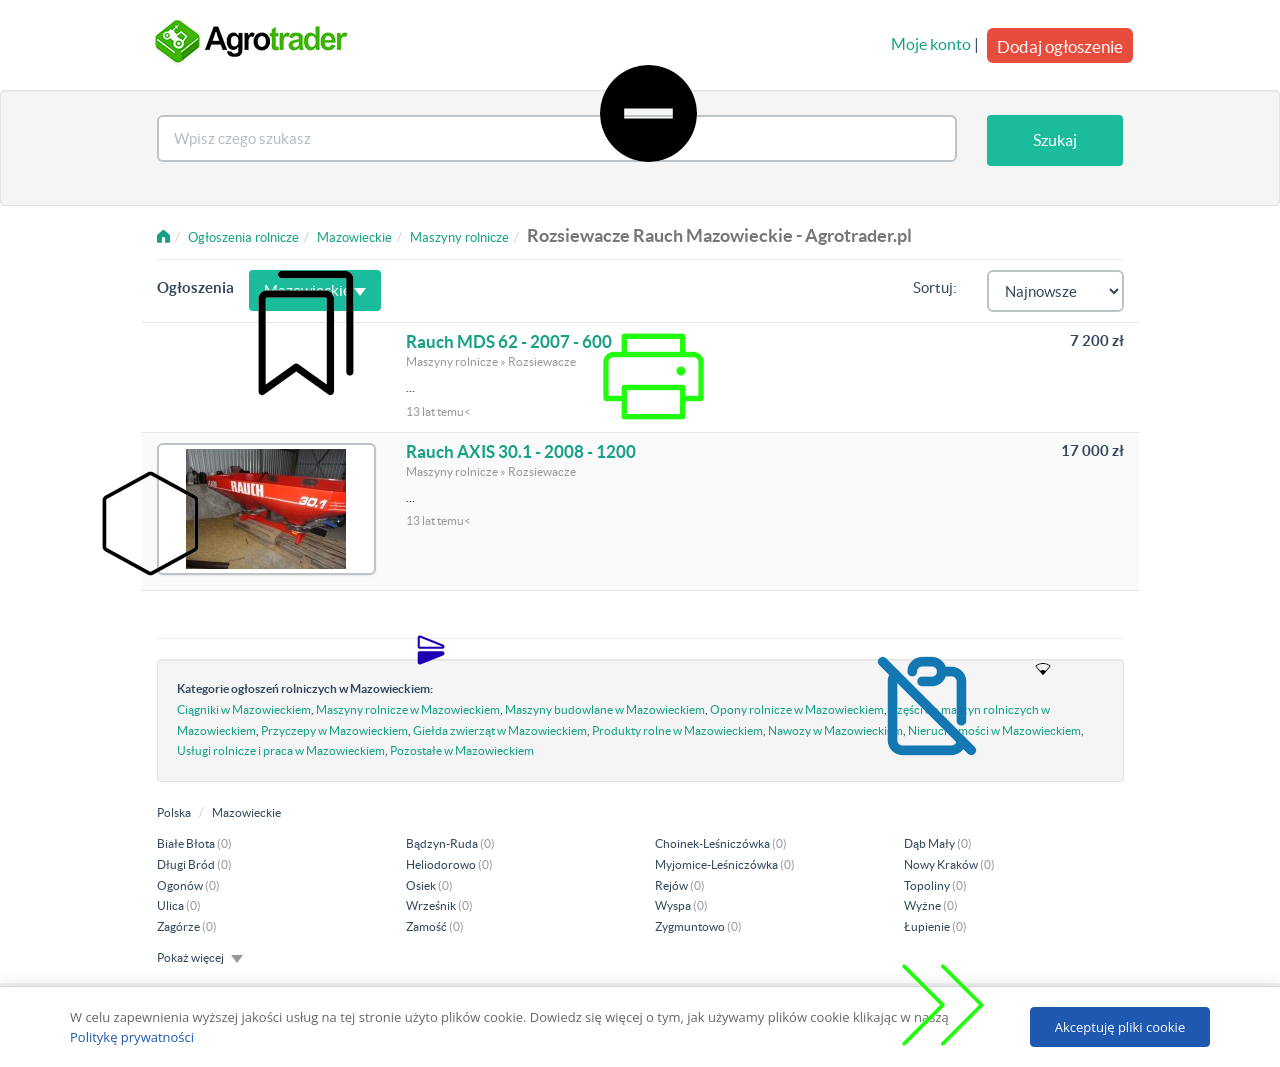  Describe the element at coordinates (150, 523) in the screenshot. I see `generic shape or container element` at that location.